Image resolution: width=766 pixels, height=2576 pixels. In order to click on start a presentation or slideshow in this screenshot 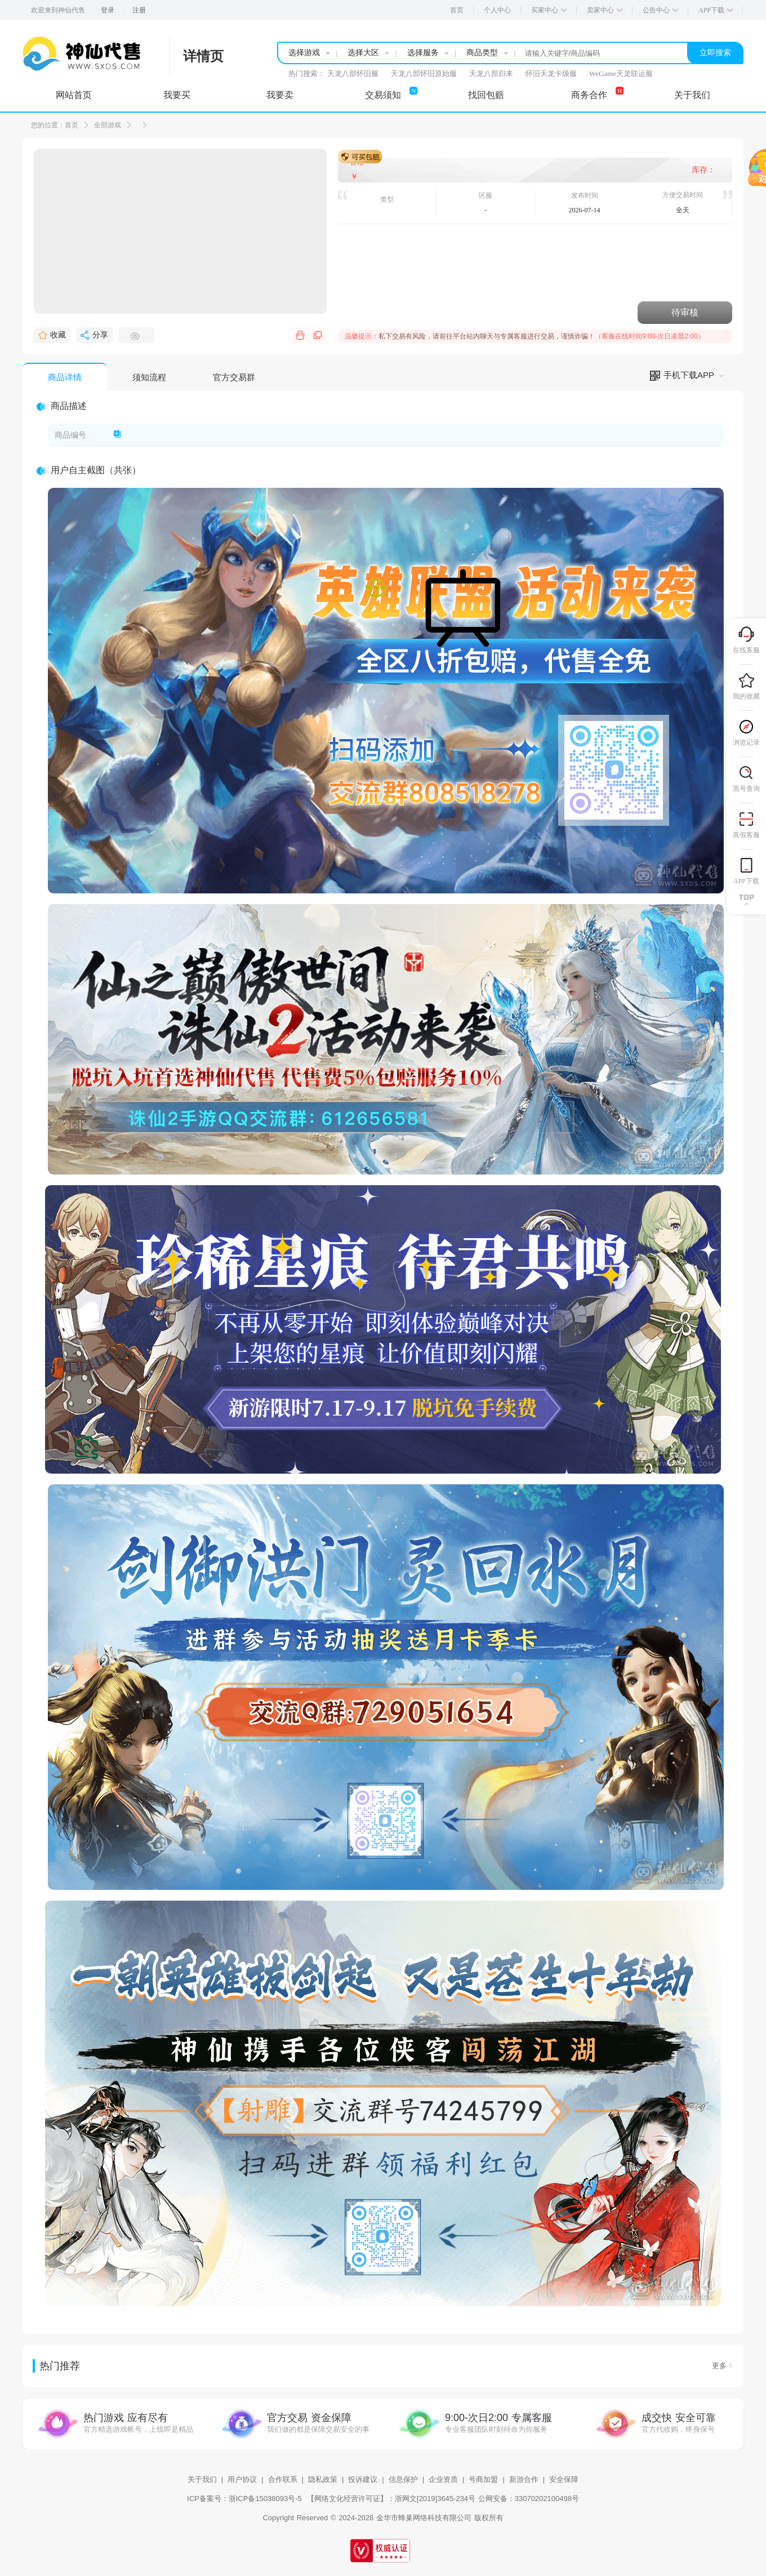, I will do `click(463, 609)`.